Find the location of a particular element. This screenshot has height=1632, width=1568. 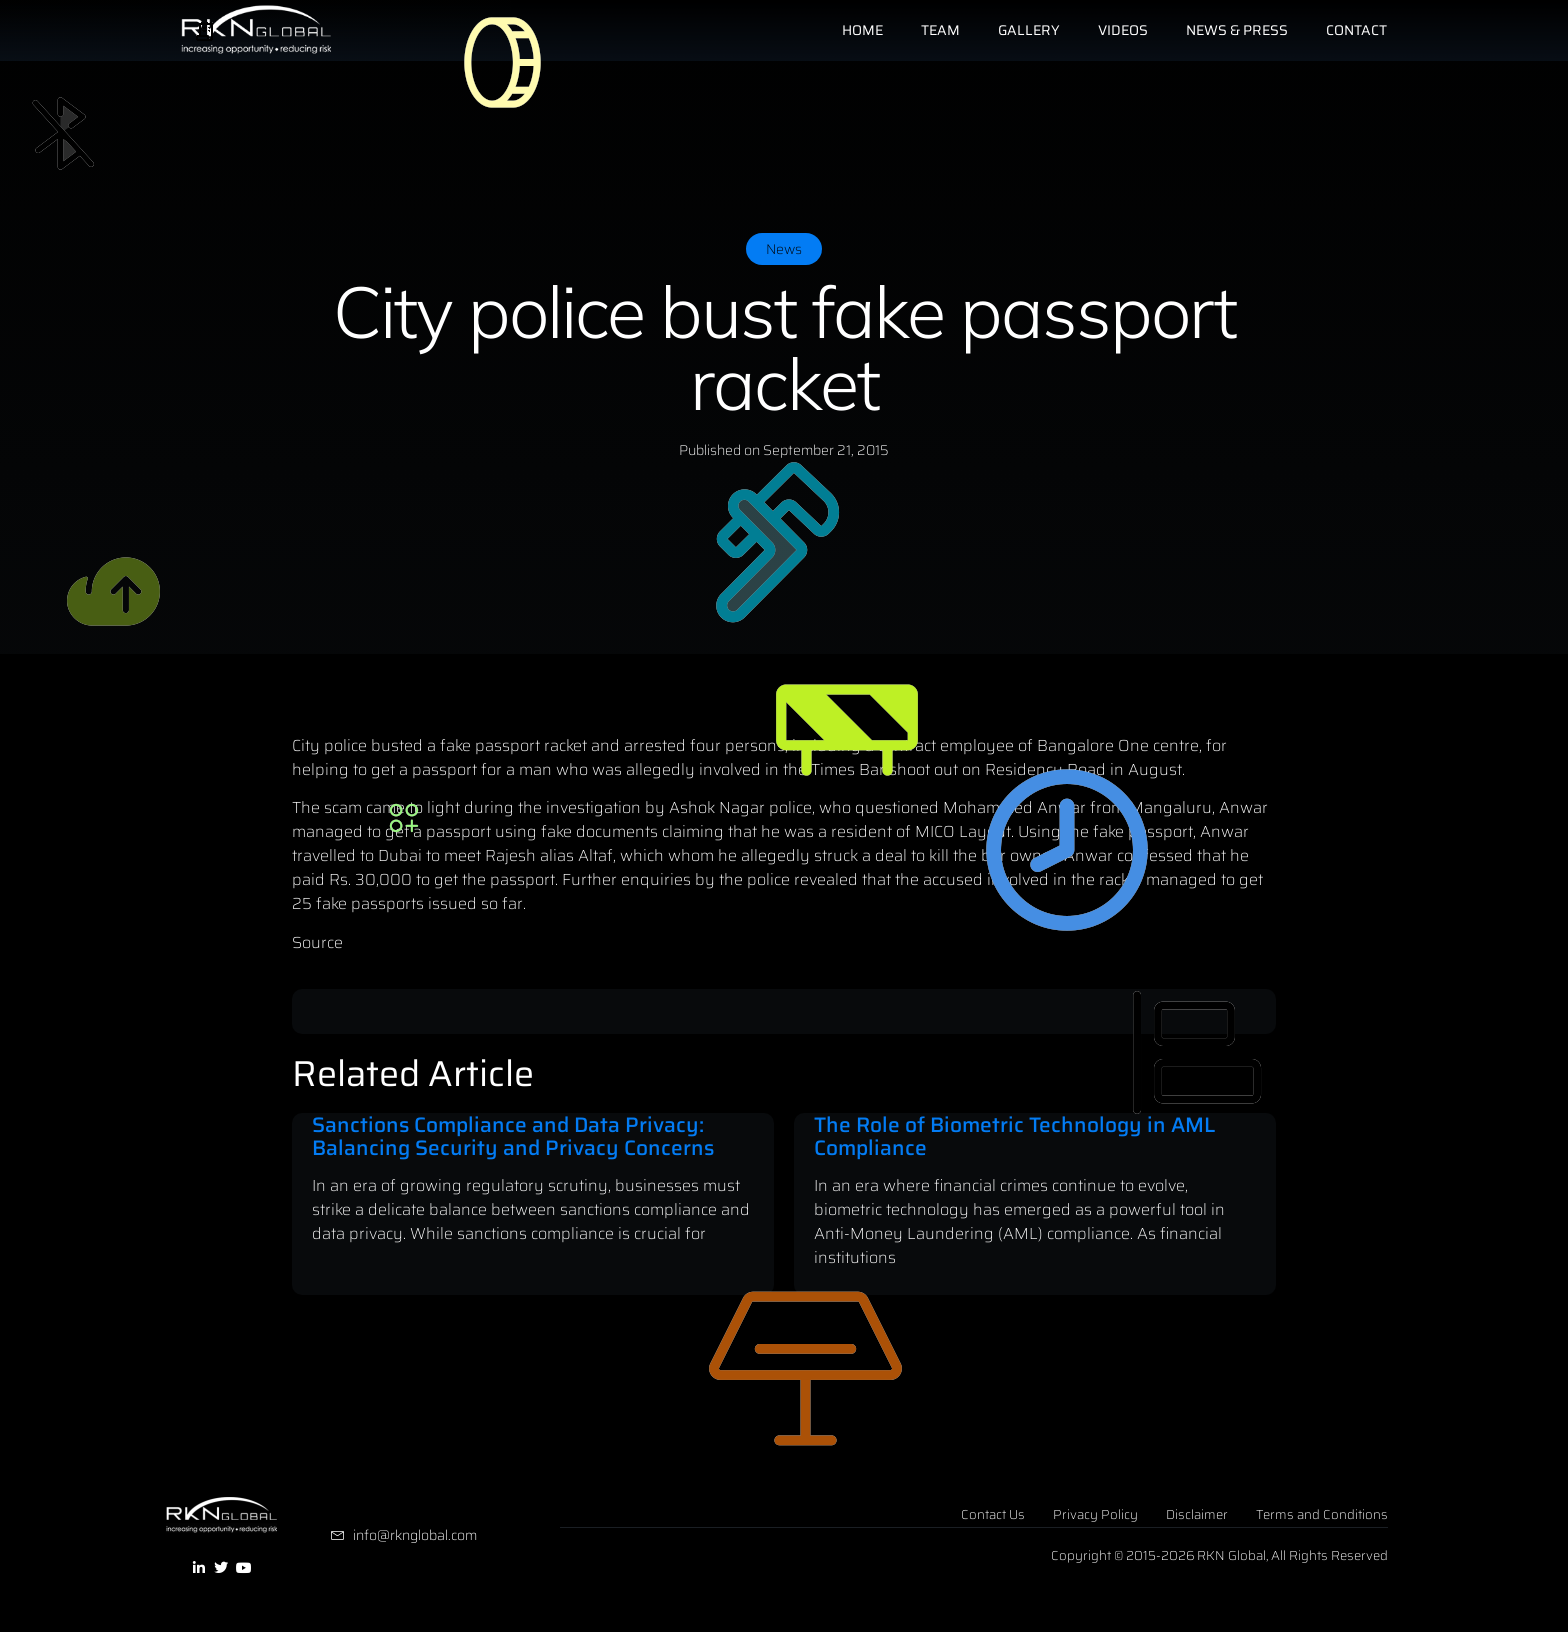

view account balance or currency is located at coordinates (502, 62).